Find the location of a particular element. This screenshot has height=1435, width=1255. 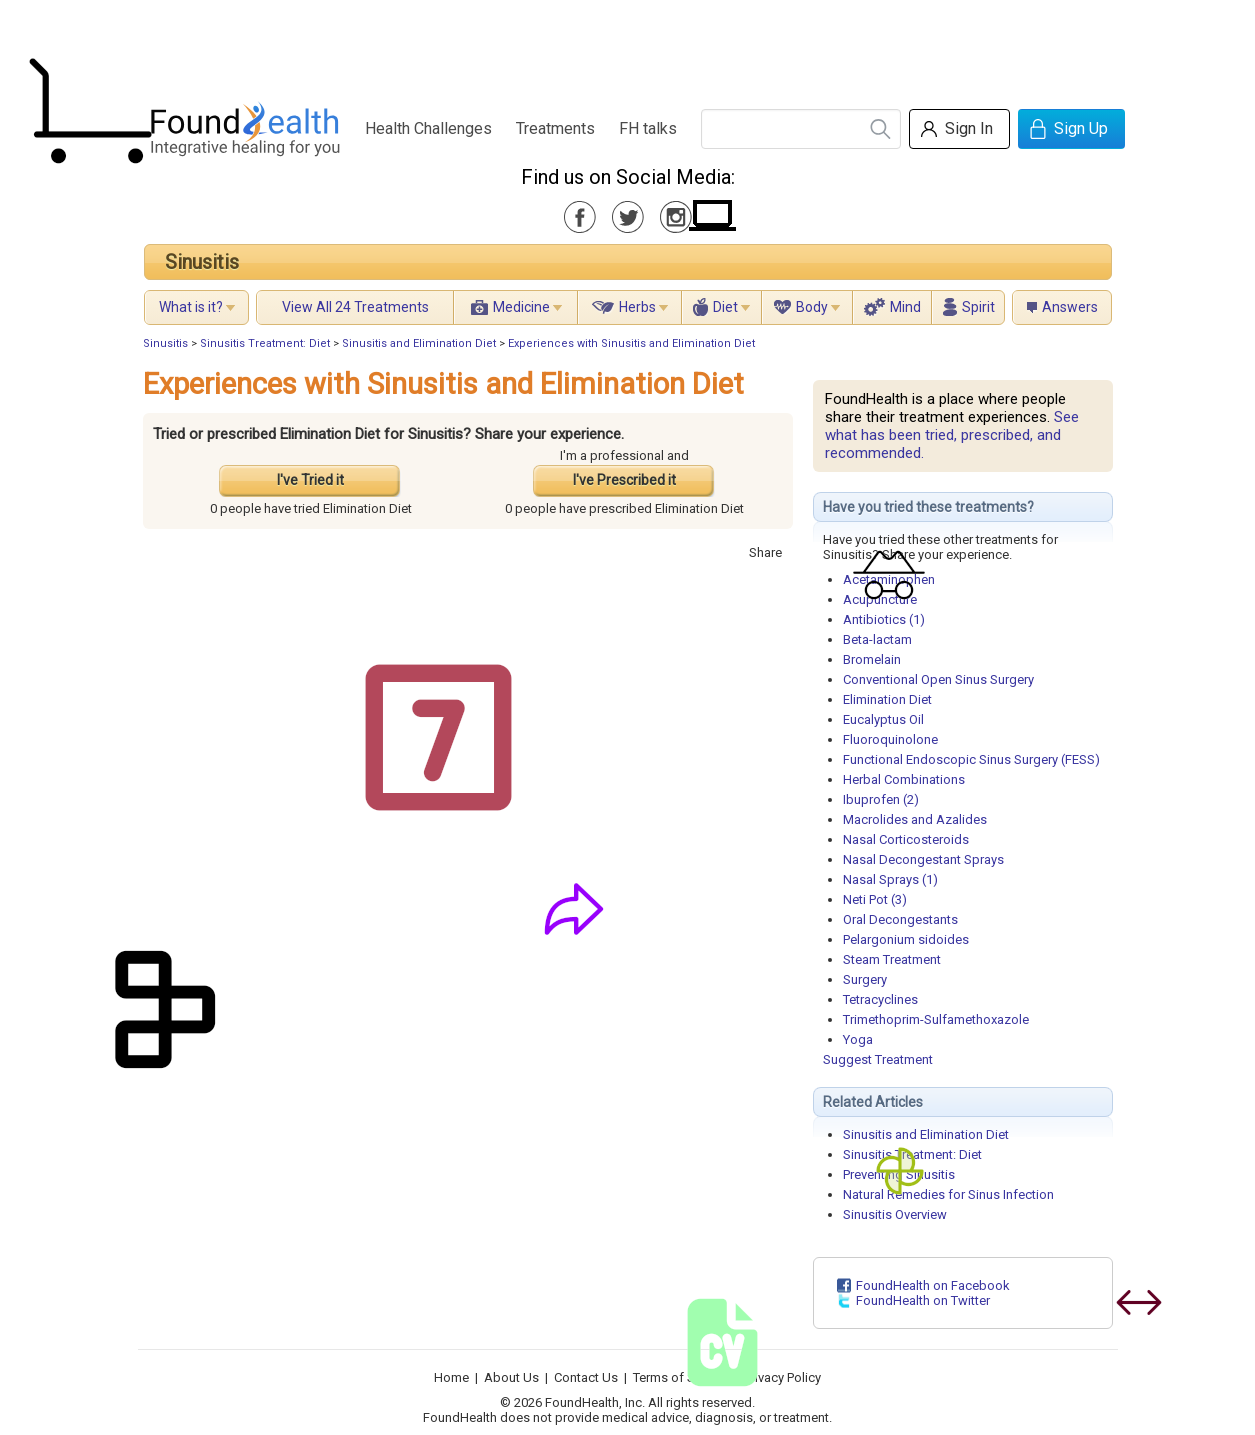

enable incognito or private browsing mode is located at coordinates (889, 575).